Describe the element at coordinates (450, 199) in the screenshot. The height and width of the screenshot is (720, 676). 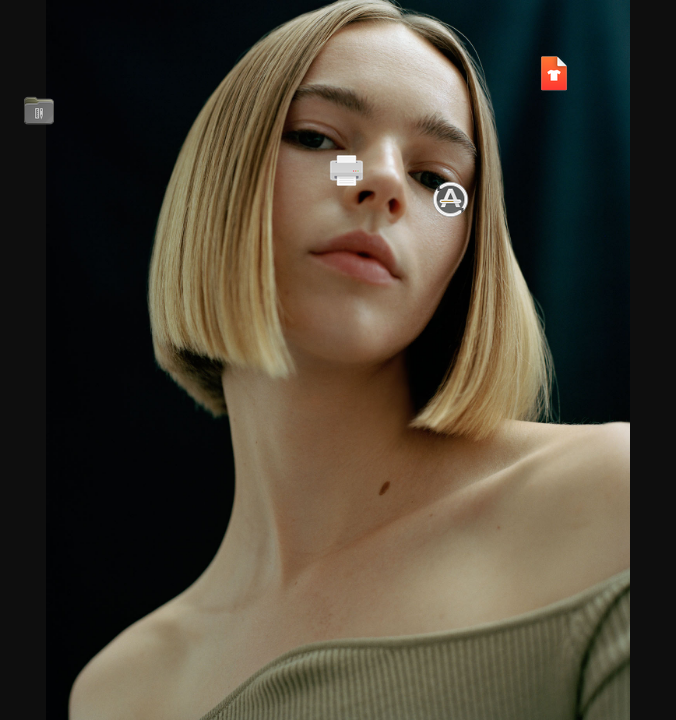
I see `open the software update manager` at that location.